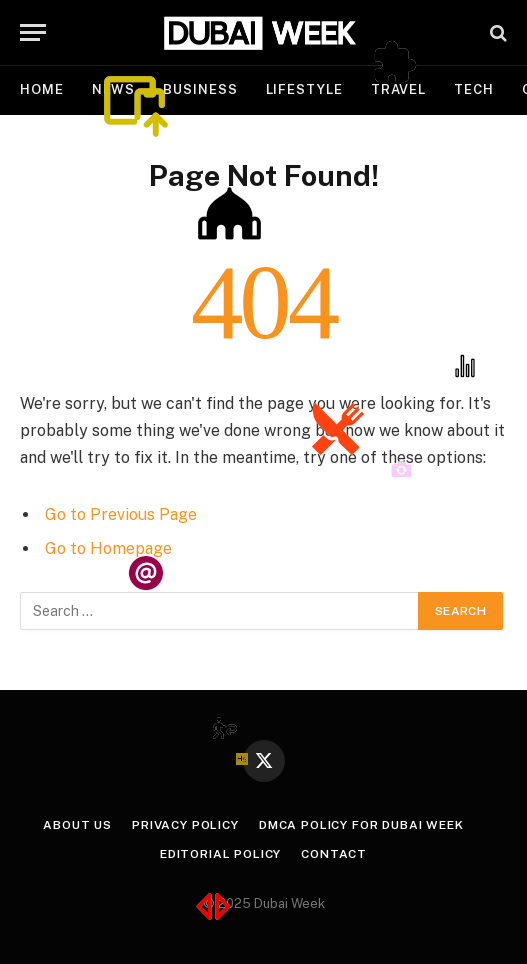 The image size is (527, 964). What do you see at coordinates (134, 103) in the screenshot?
I see `upload content to connected devices` at bounding box center [134, 103].